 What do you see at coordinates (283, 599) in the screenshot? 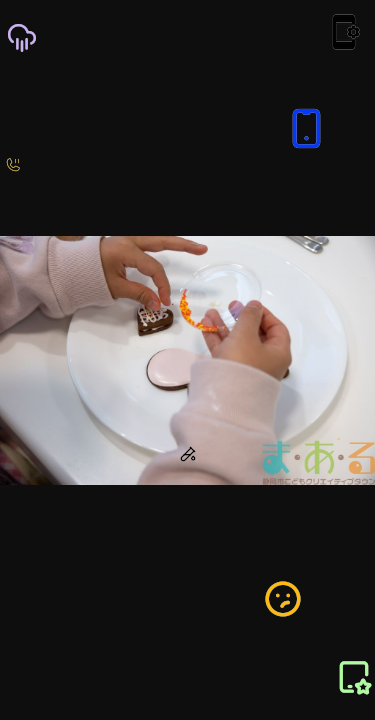
I see `indicate user frustration or negative feedback` at bounding box center [283, 599].